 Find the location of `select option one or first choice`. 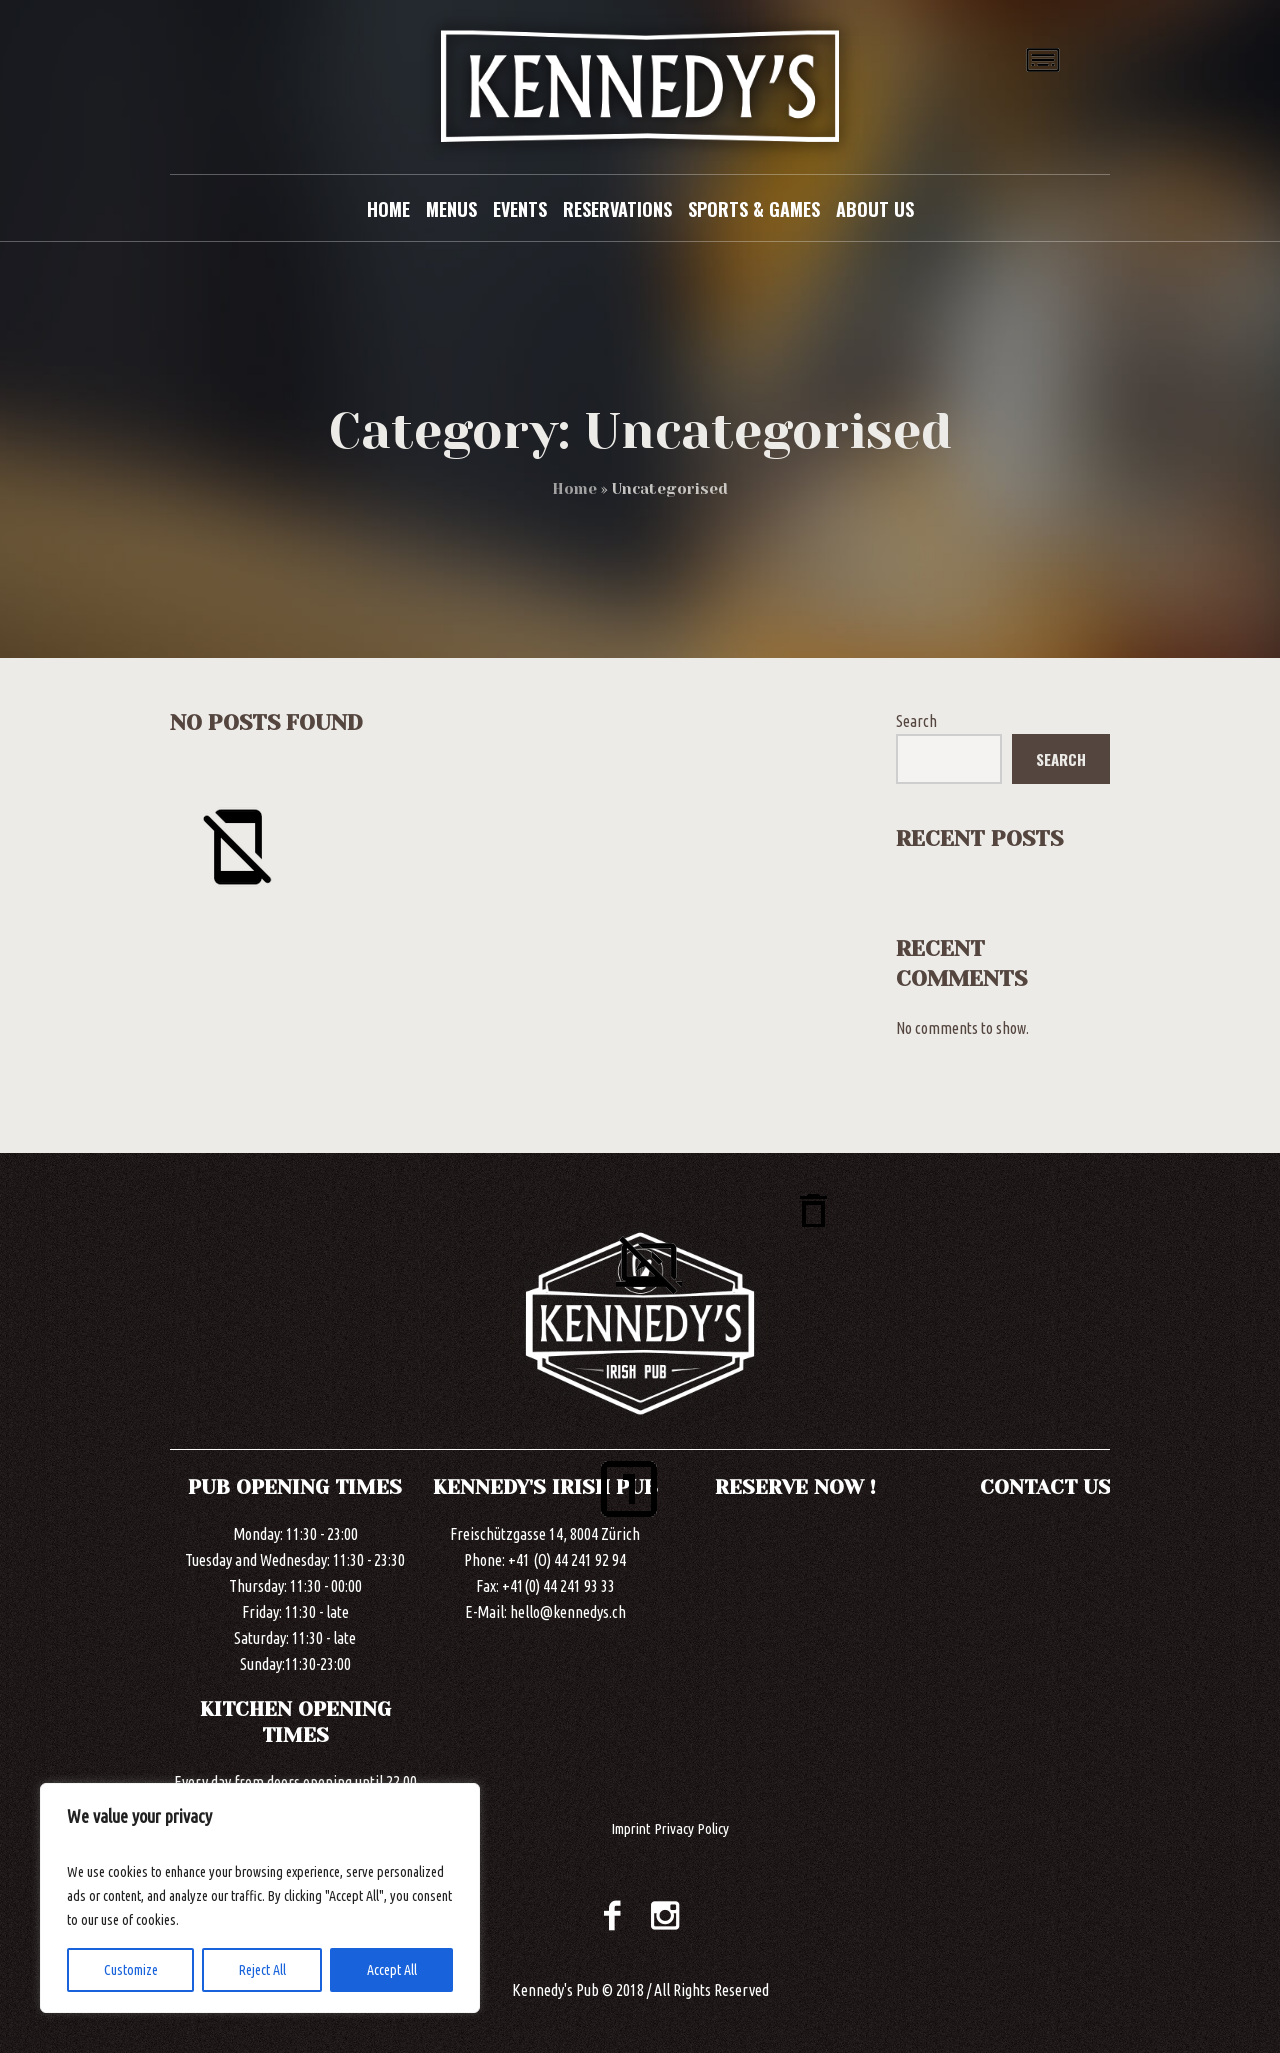

select option one or first choice is located at coordinates (629, 1489).